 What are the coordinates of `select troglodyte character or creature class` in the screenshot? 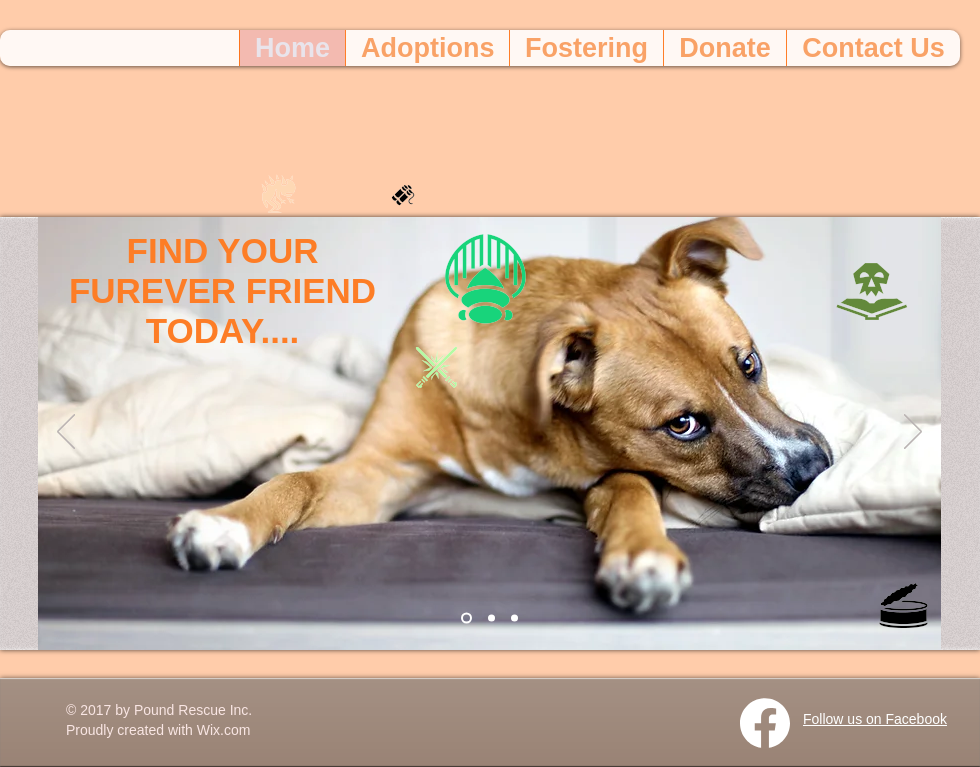 It's located at (278, 193).